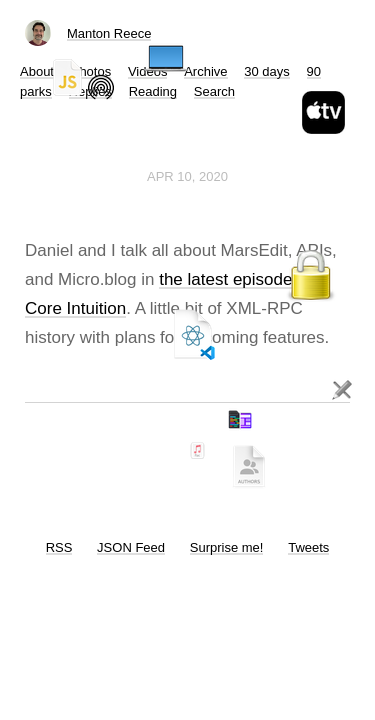  I want to click on indicates write access is disabled, so click(342, 390).